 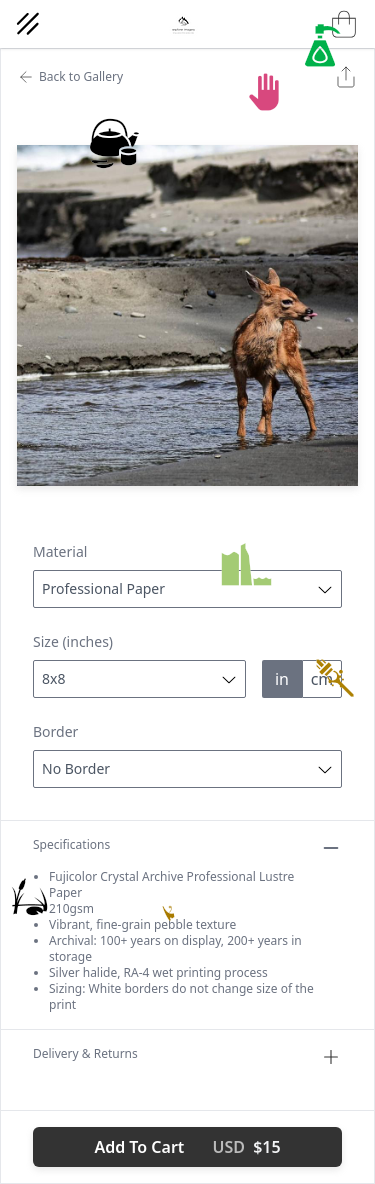 I want to click on indicates swamp or wetland terrain type, so click(x=29, y=896).